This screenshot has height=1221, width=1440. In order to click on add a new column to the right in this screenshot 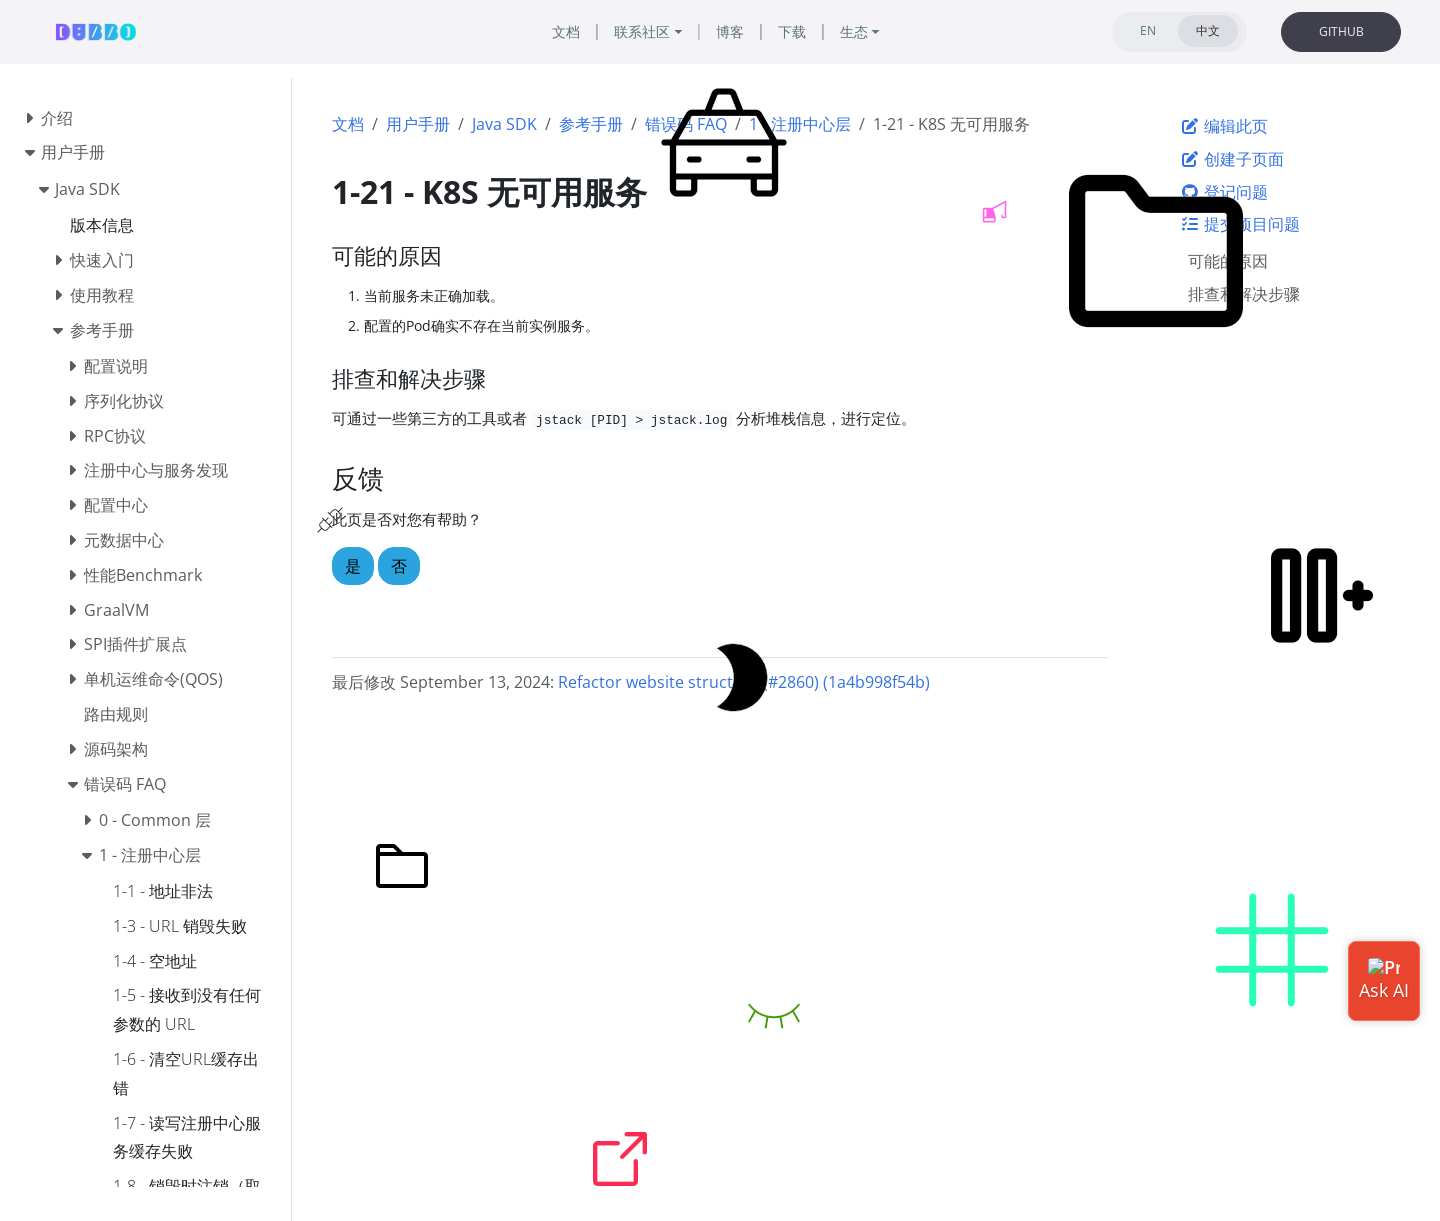, I will do `click(1314, 595)`.